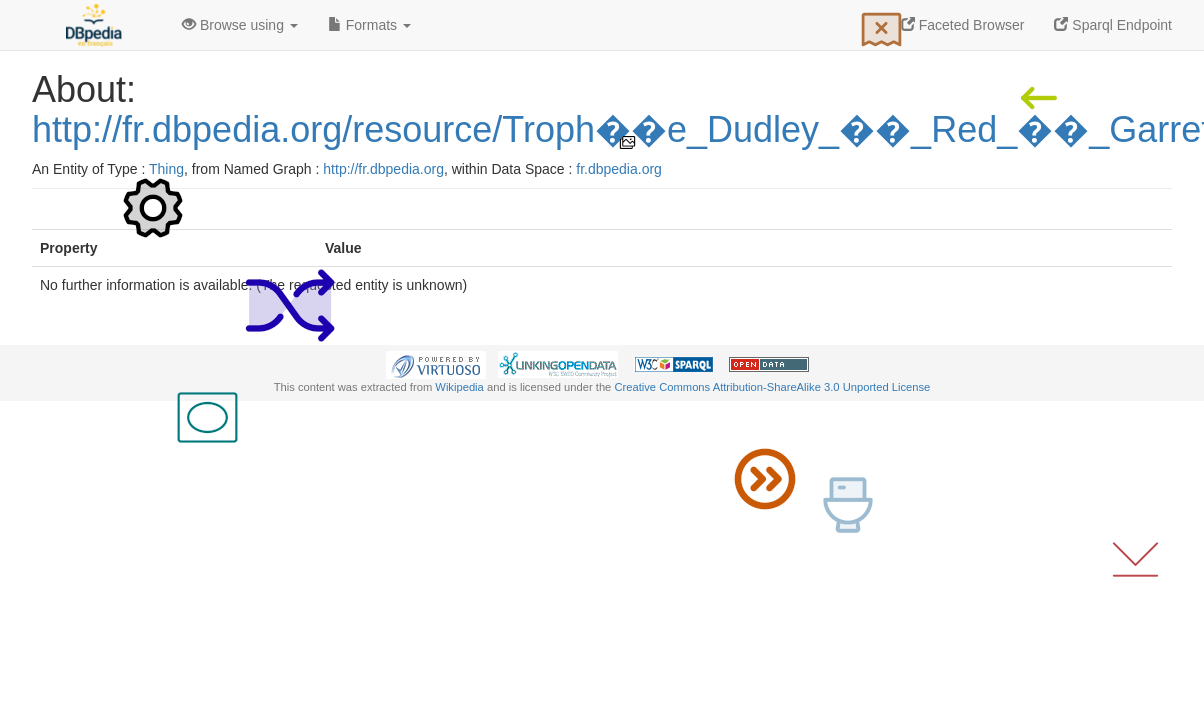 The image size is (1204, 720). Describe the element at coordinates (153, 208) in the screenshot. I see `access settings or preferences` at that location.